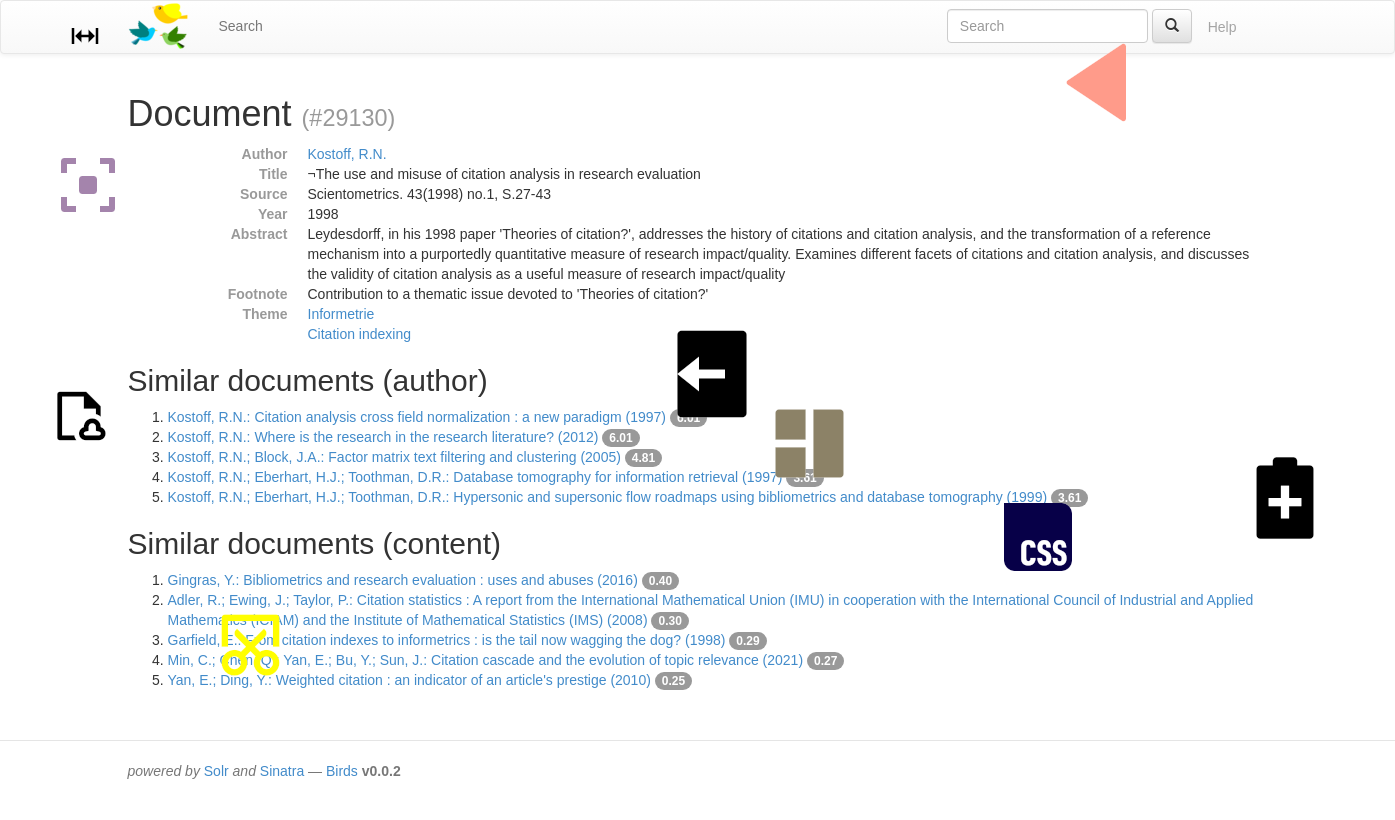 This screenshot has height=820, width=1395. What do you see at coordinates (79, 416) in the screenshot?
I see `upload file to cloud storage` at bounding box center [79, 416].